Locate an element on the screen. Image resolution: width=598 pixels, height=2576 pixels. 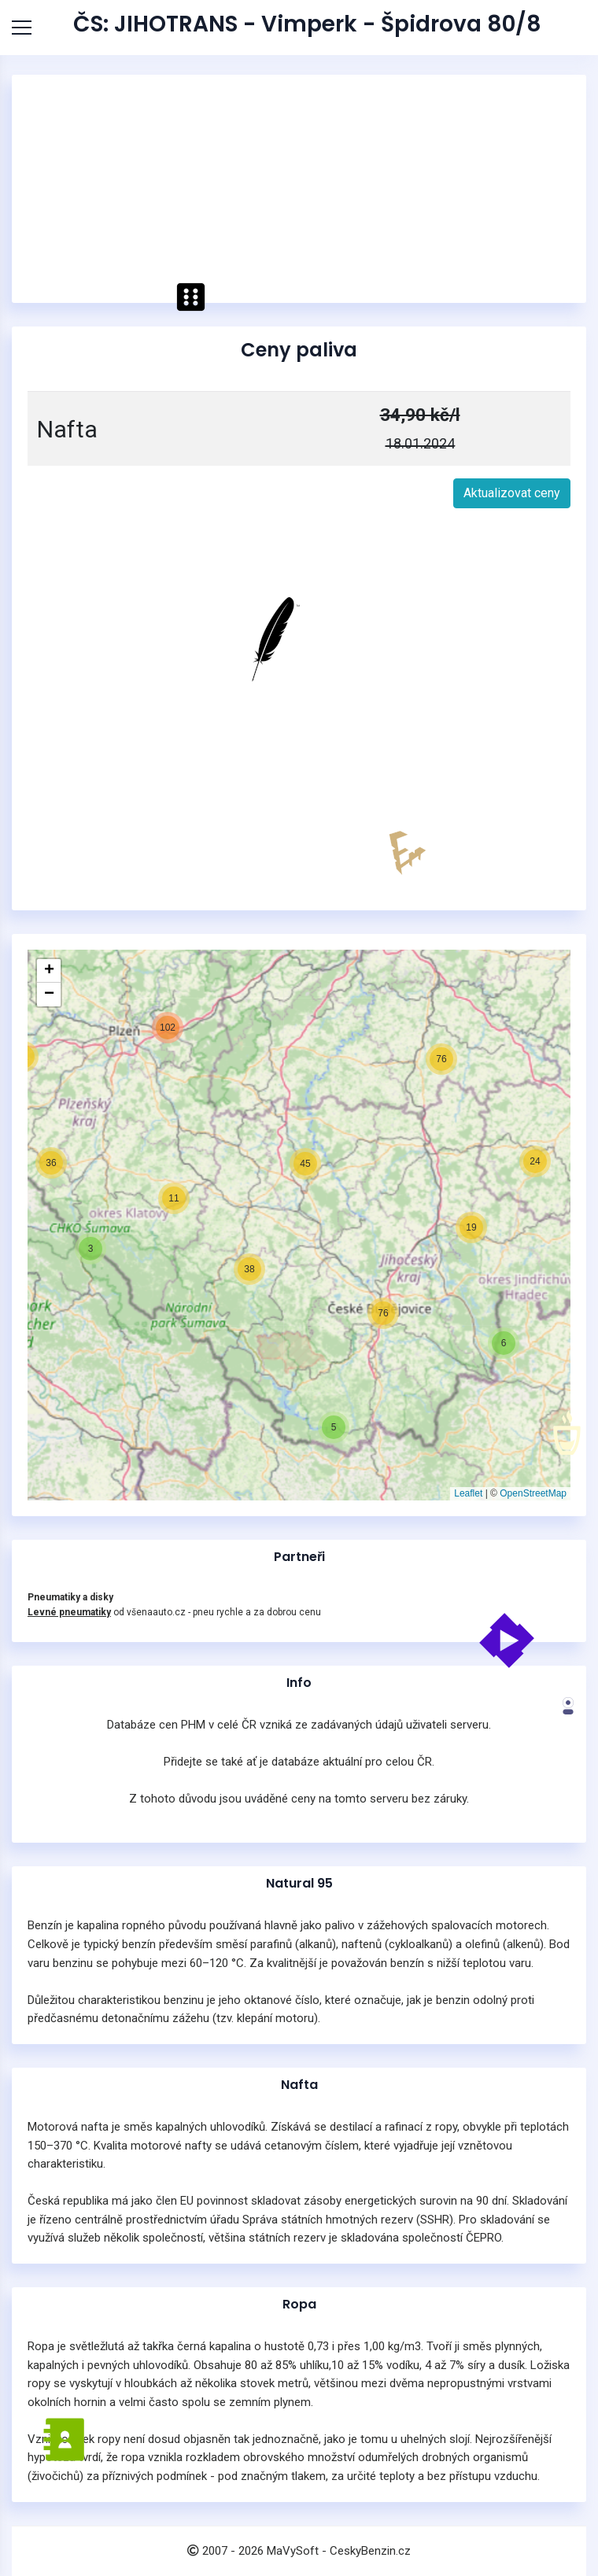
open the Emby media server app is located at coordinates (507, 1640).